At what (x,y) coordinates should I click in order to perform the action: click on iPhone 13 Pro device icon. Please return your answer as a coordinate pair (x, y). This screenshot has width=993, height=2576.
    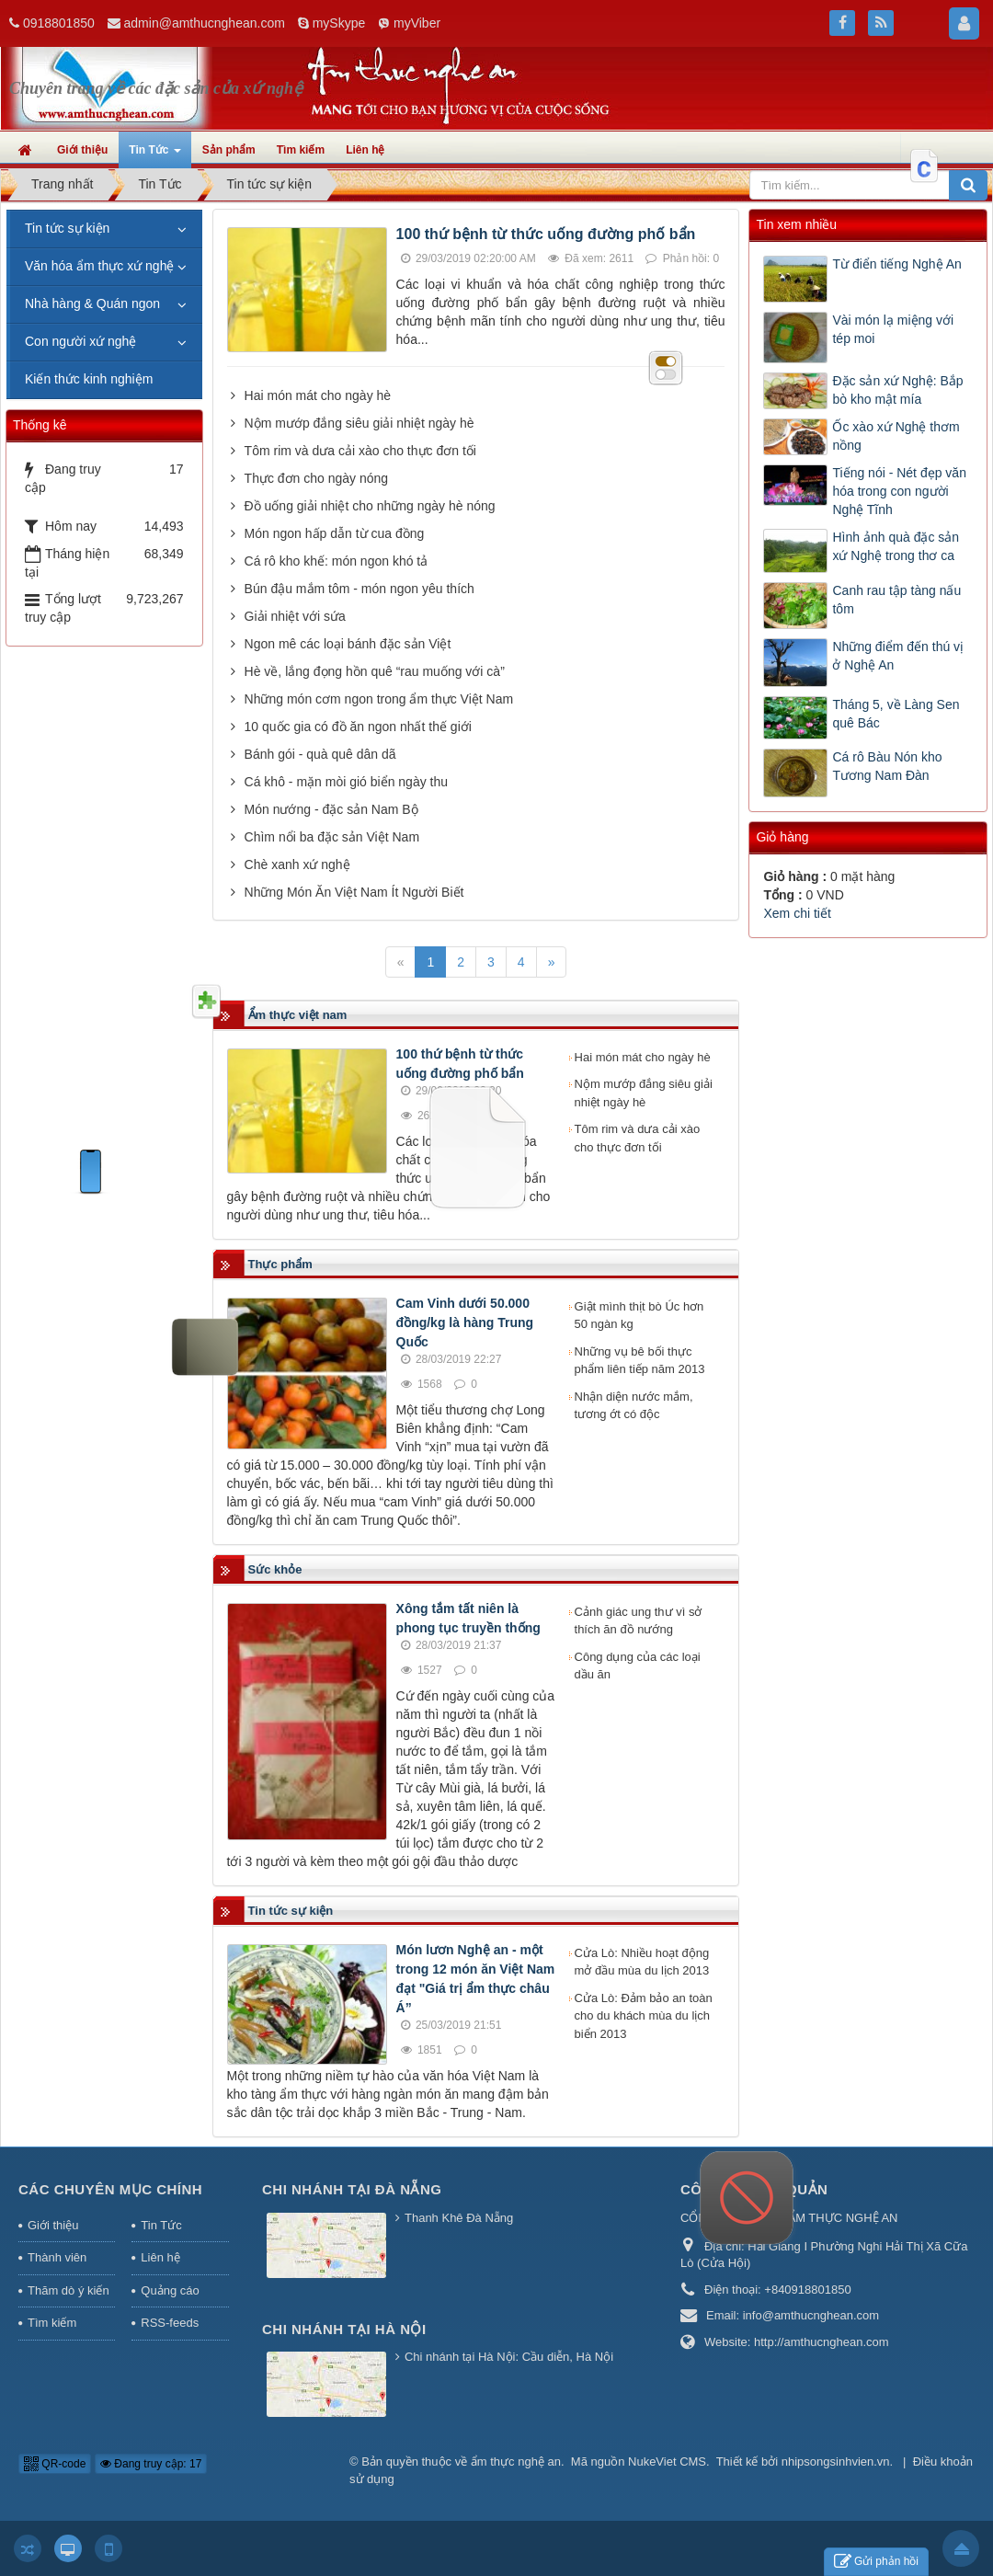
    Looking at the image, I should click on (90, 1172).